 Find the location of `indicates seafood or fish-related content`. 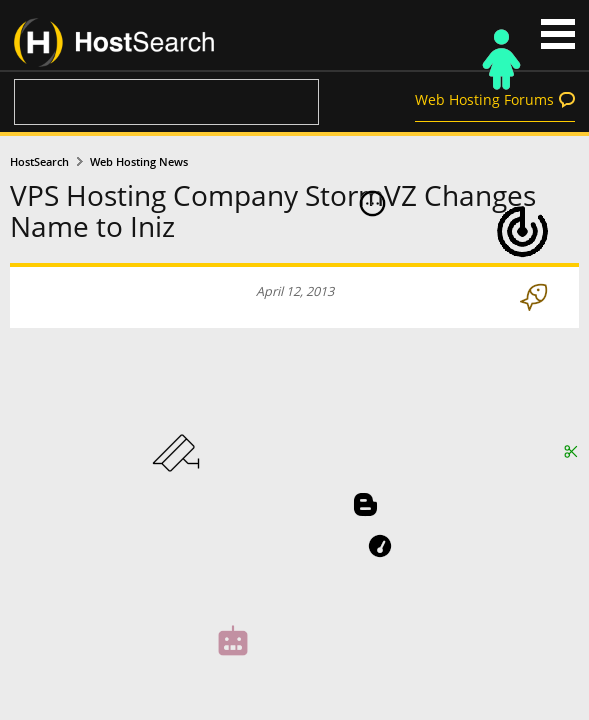

indicates seafood or fish-related content is located at coordinates (535, 296).